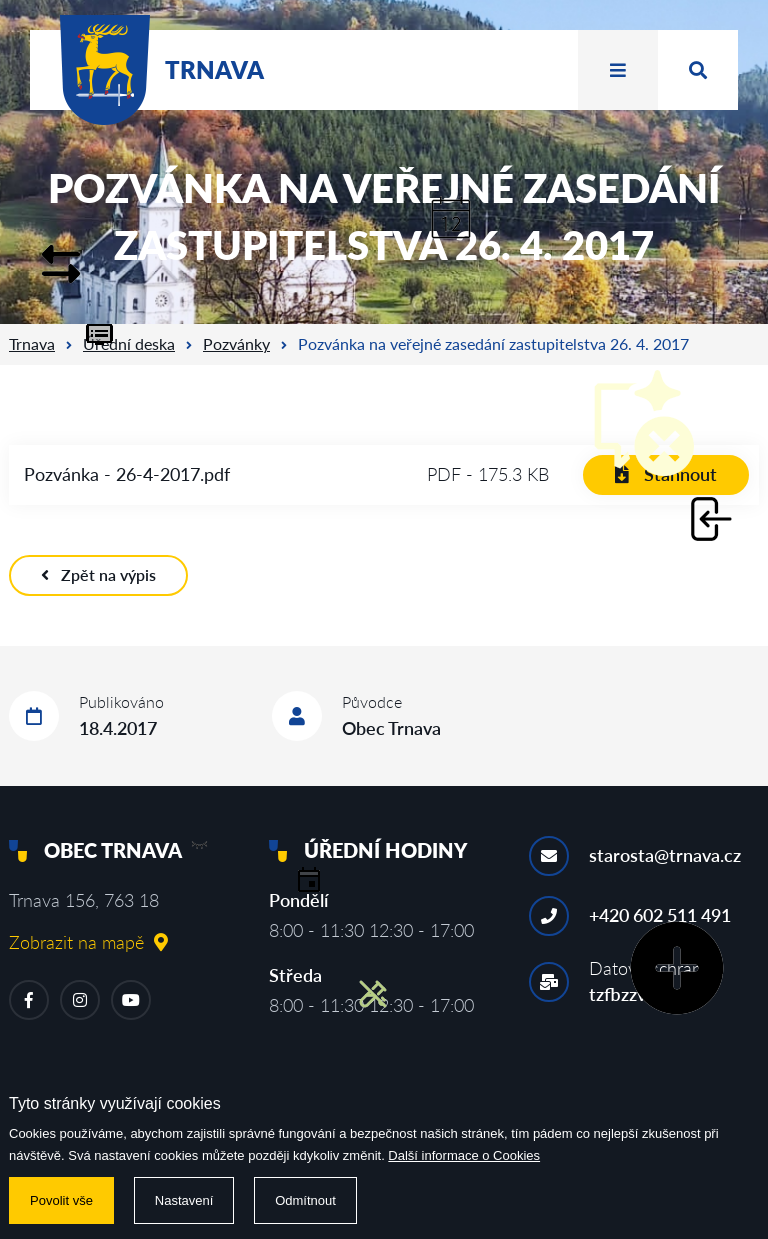 The image size is (768, 1239). What do you see at coordinates (451, 219) in the screenshot?
I see `view calendar or schedule` at bounding box center [451, 219].